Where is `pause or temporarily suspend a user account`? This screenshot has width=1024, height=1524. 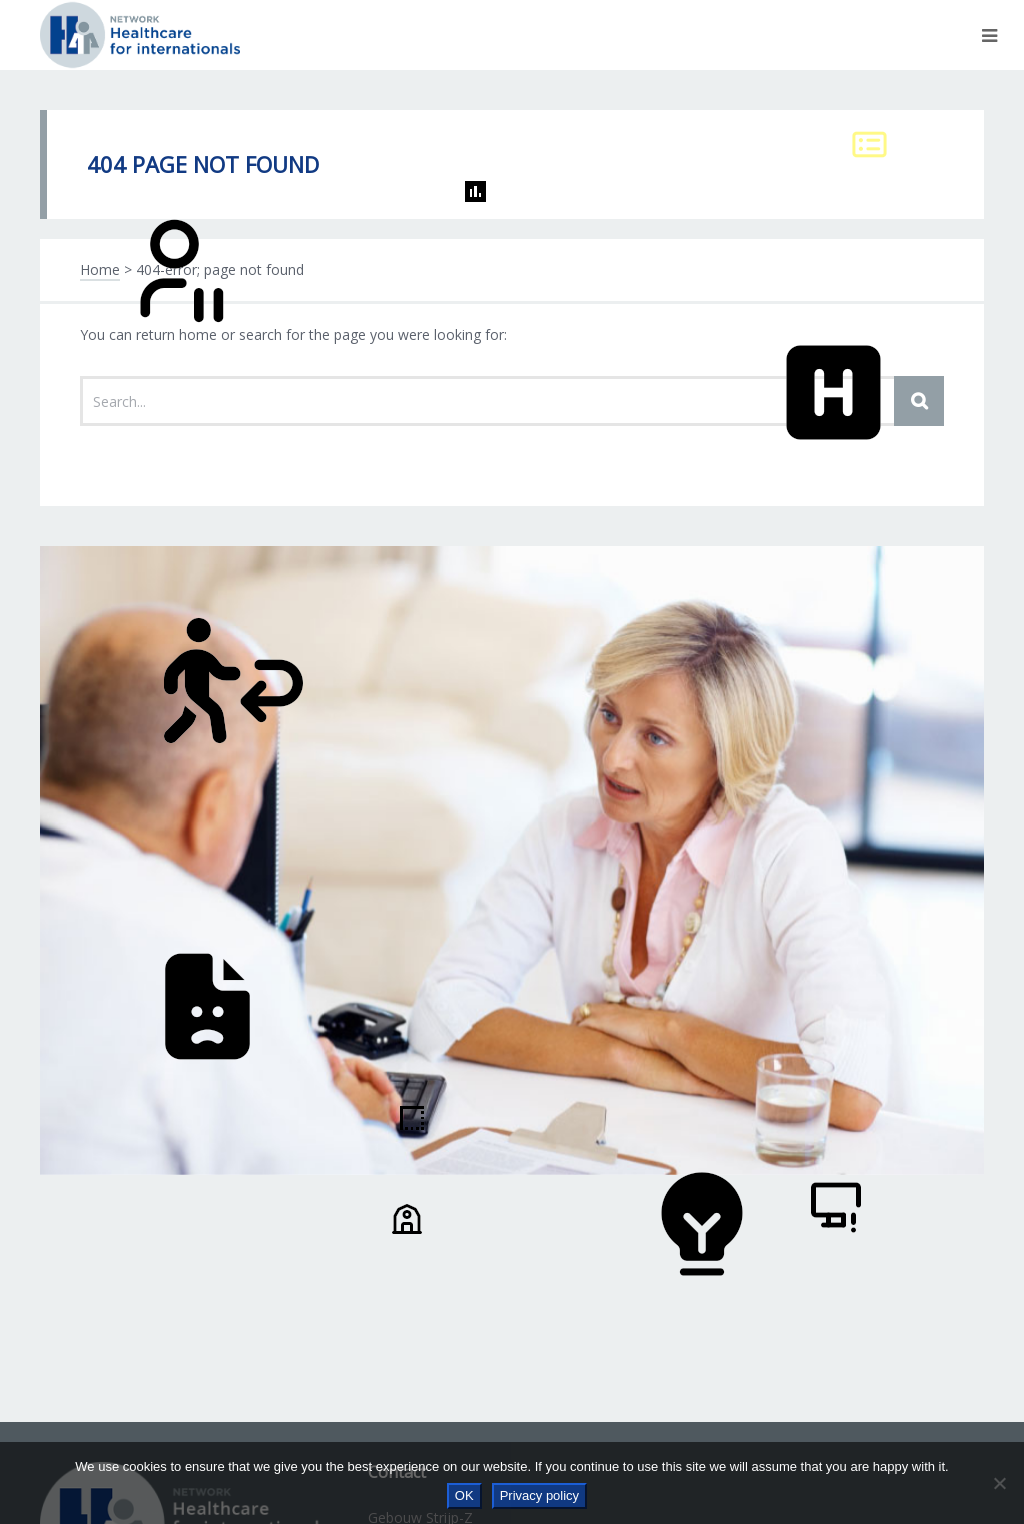
pause or temporarily suspend a user account is located at coordinates (174, 268).